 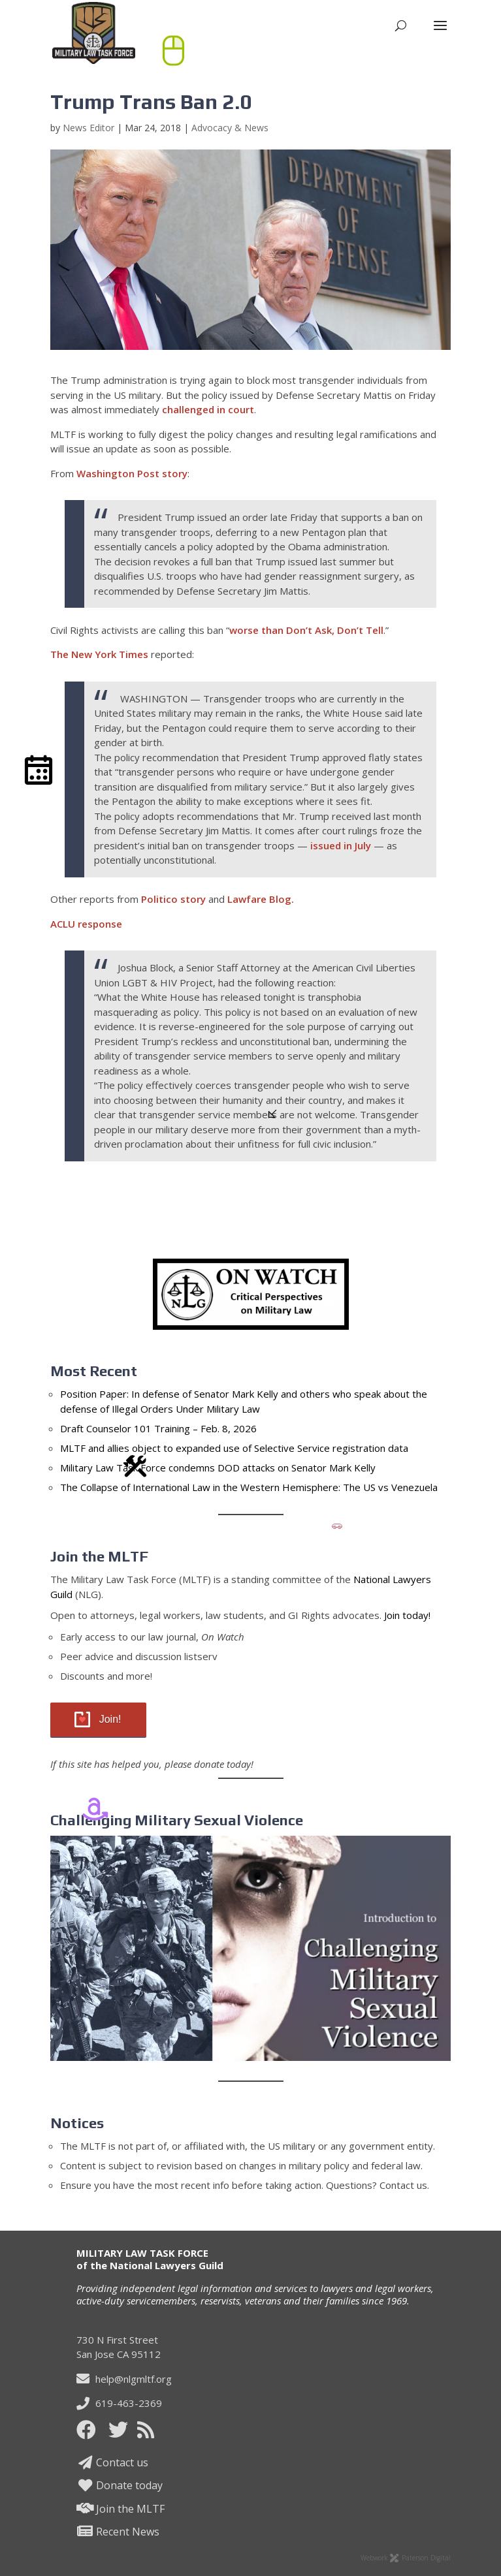 What do you see at coordinates (94, 1808) in the screenshot?
I see `open the Amazon app or website` at bounding box center [94, 1808].